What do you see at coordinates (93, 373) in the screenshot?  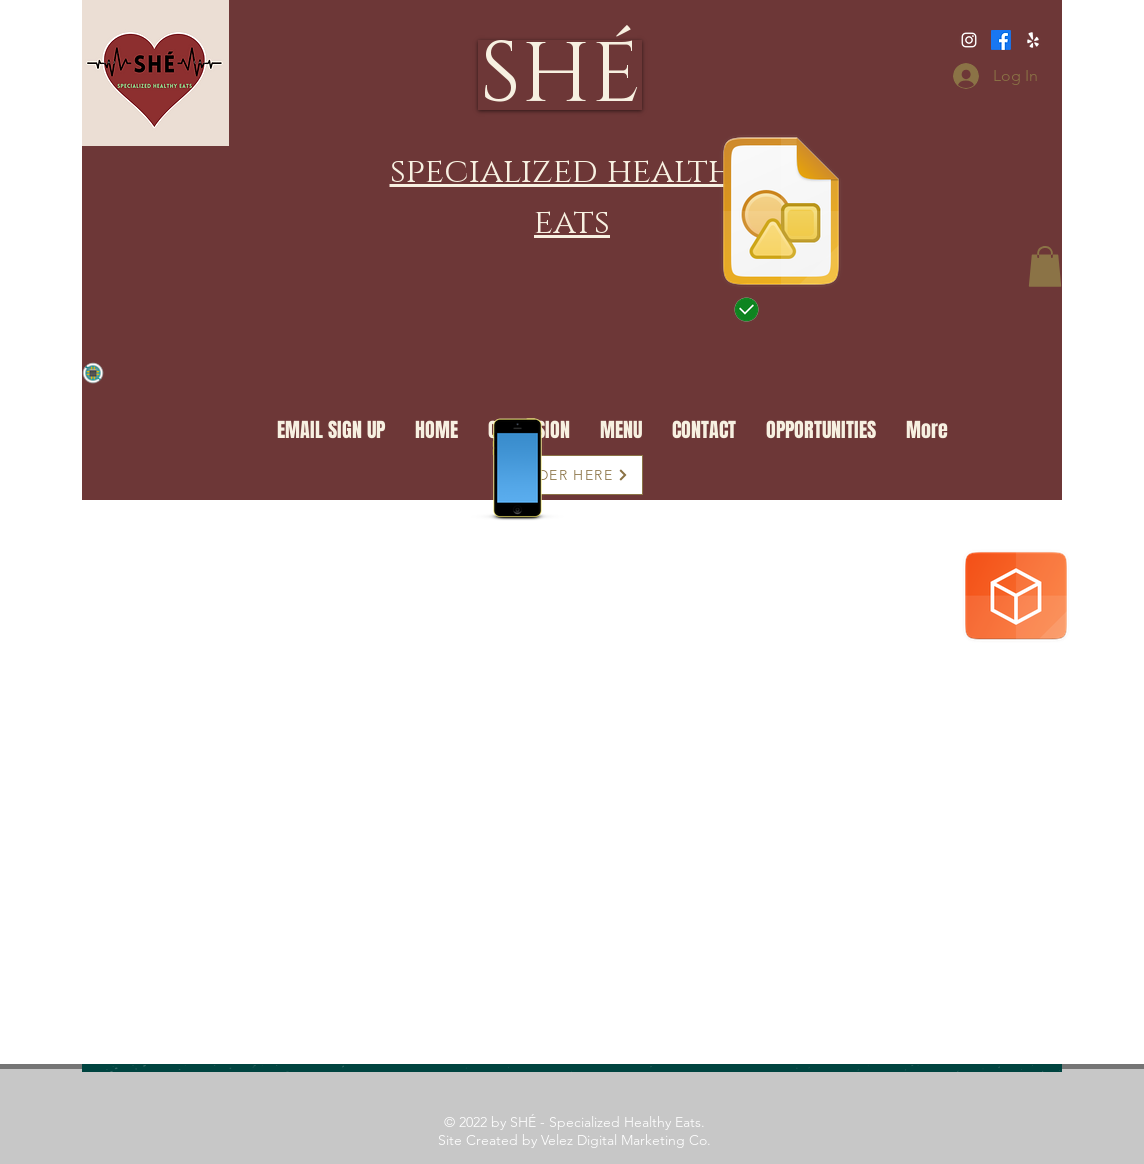 I see `access firmware update settings` at bounding box center [93, 373].